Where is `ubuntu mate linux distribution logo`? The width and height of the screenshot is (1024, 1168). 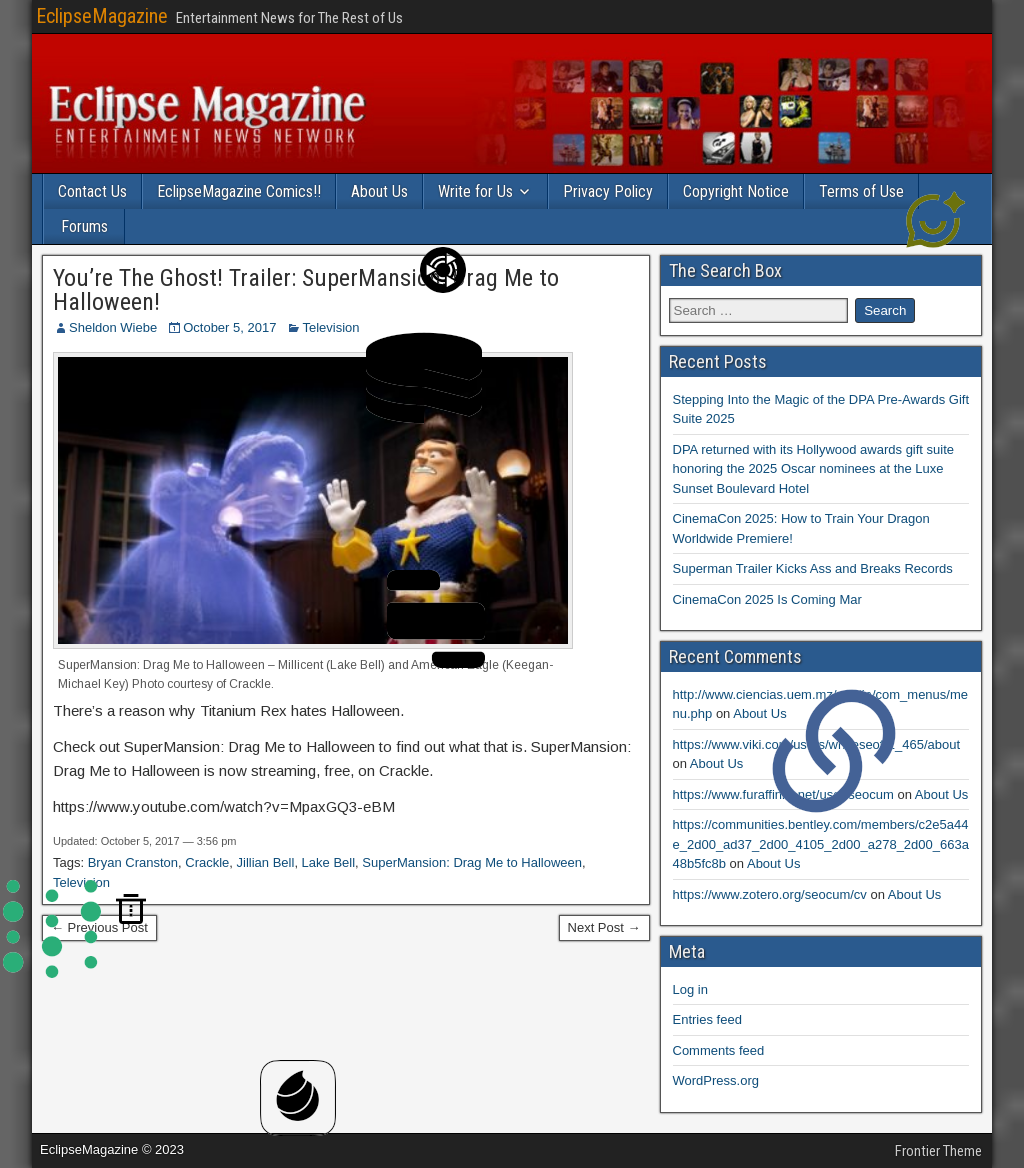 ubuntu mate linux distribution logo is located at coordinates (443, 270).